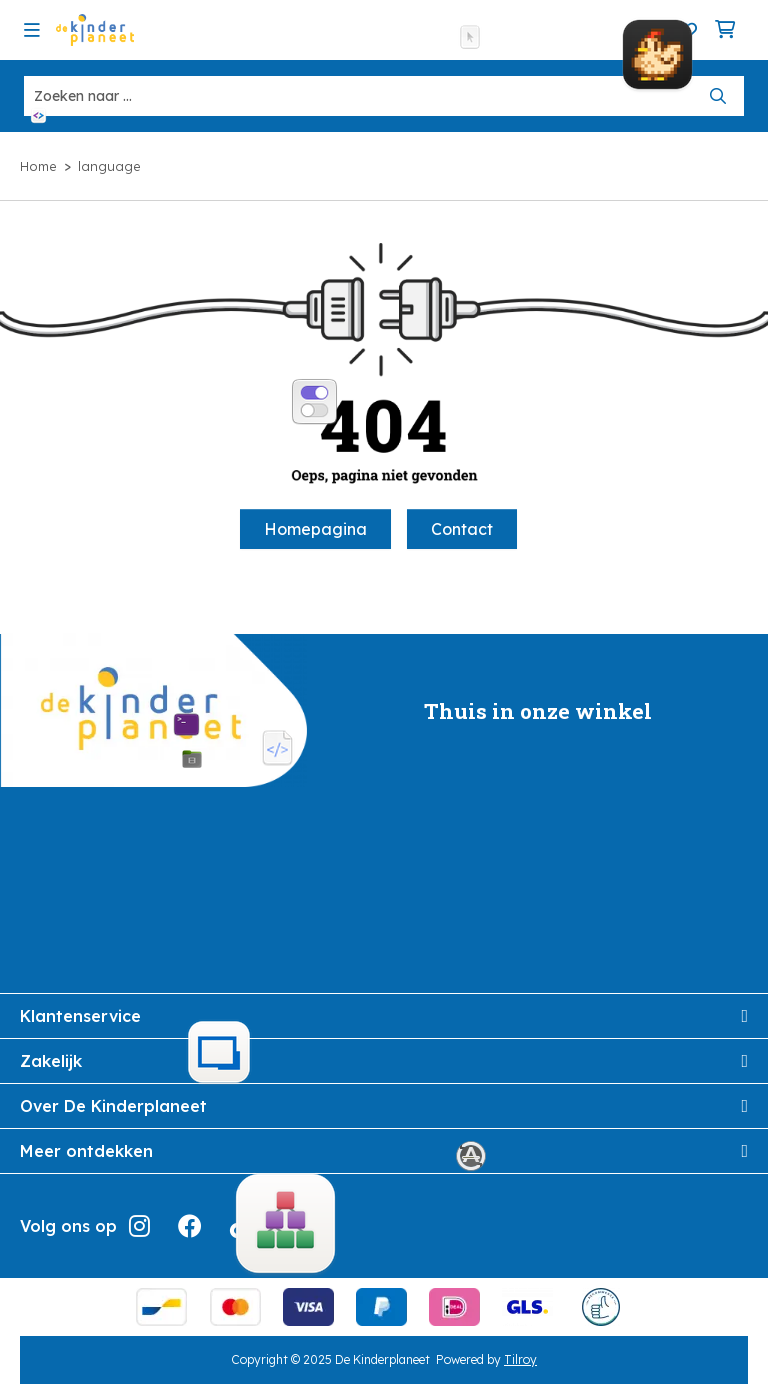  Describe the element at coordinates (219, 1052) in the screenshot. I see `open remote desktop manager` at that location.